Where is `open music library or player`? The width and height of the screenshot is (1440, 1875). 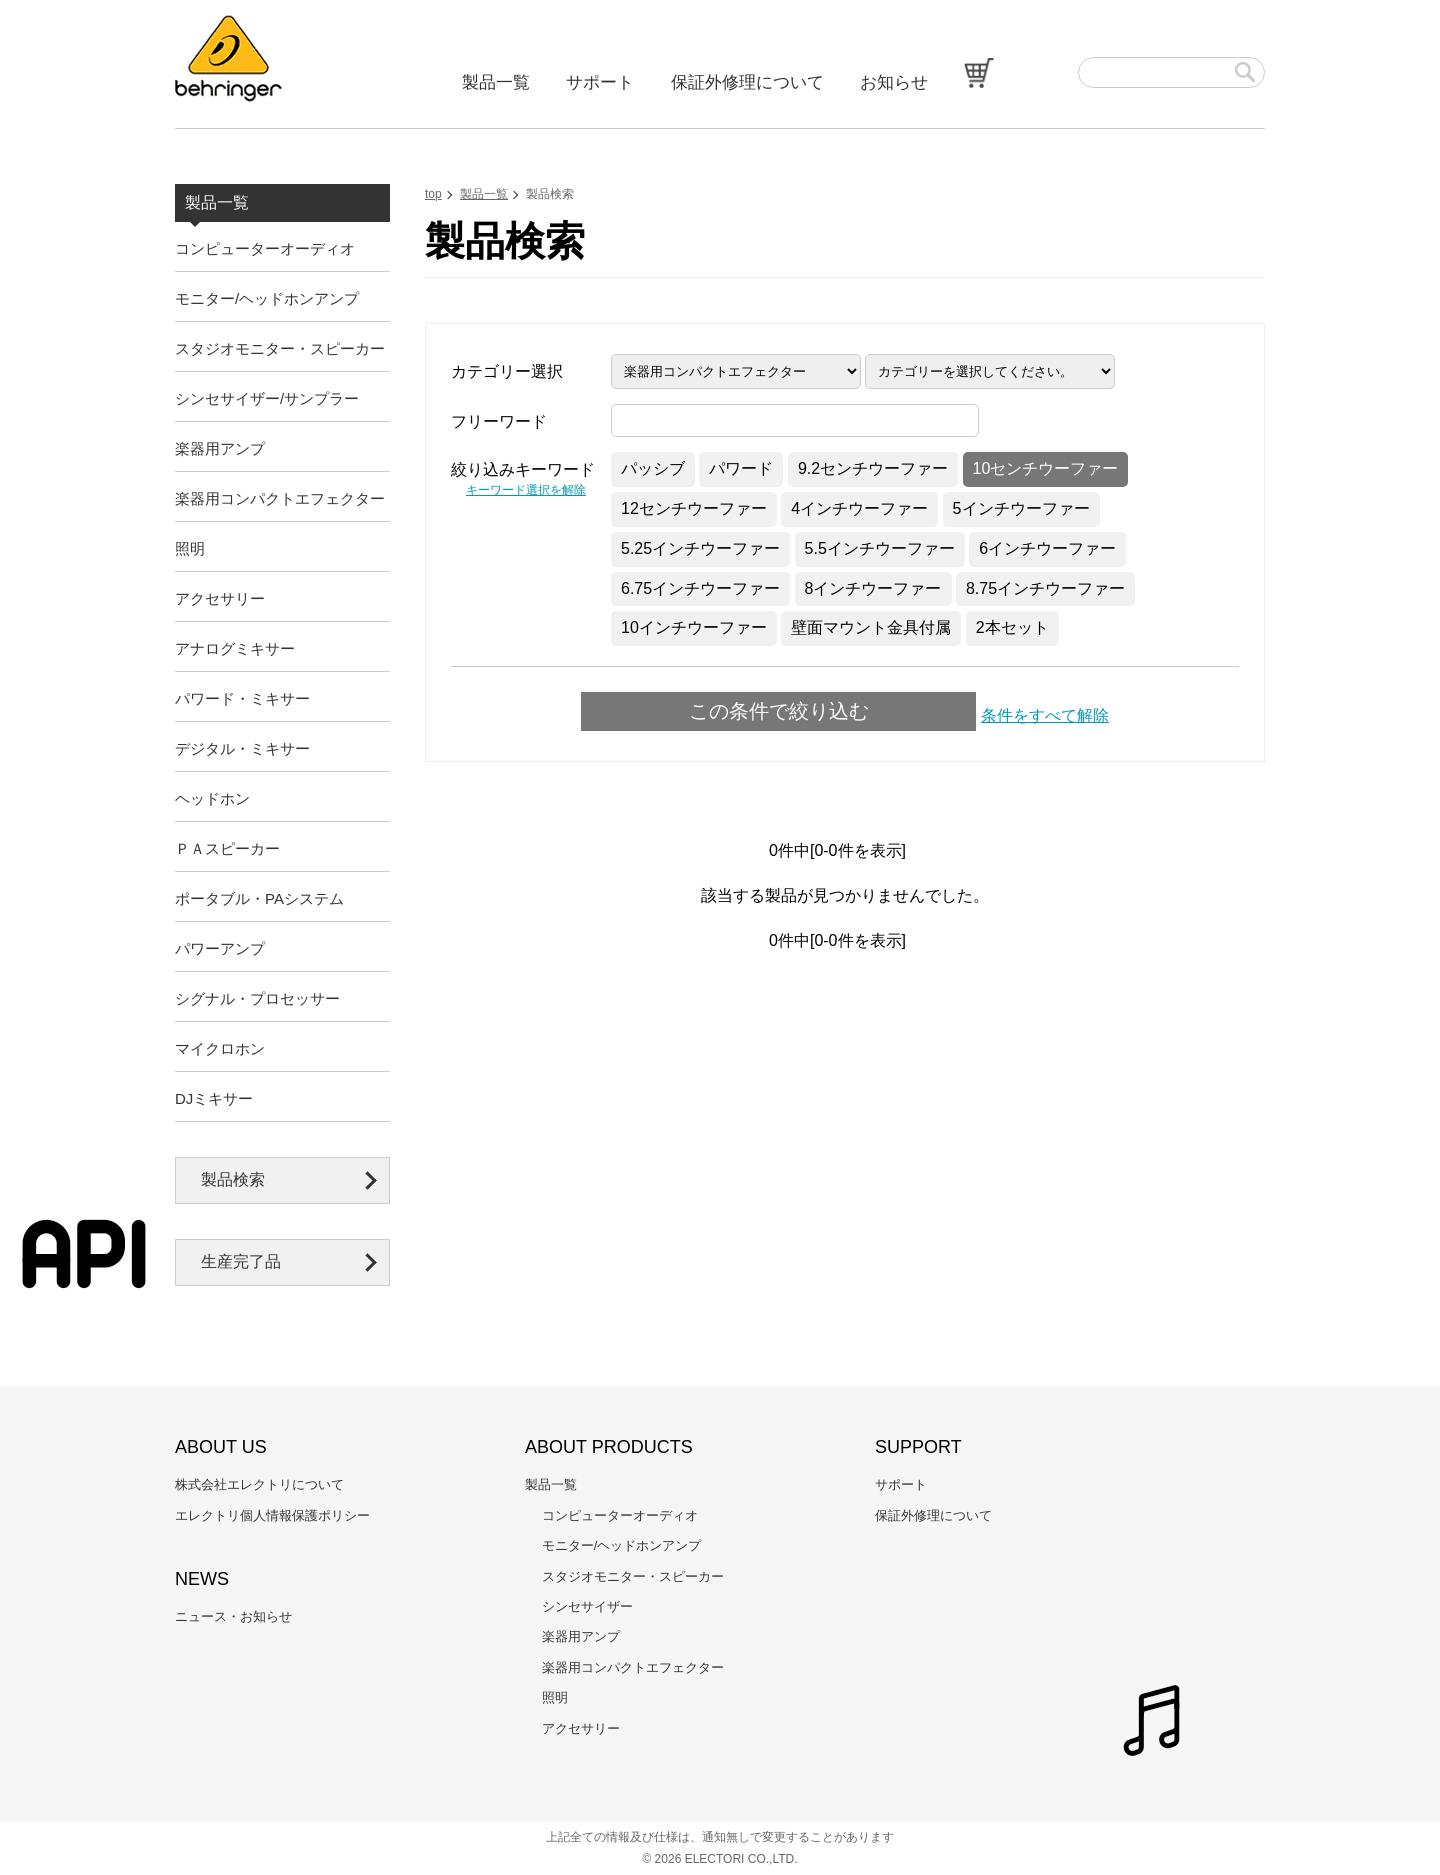 open music library or player is located at coordinates (1151, 1720).